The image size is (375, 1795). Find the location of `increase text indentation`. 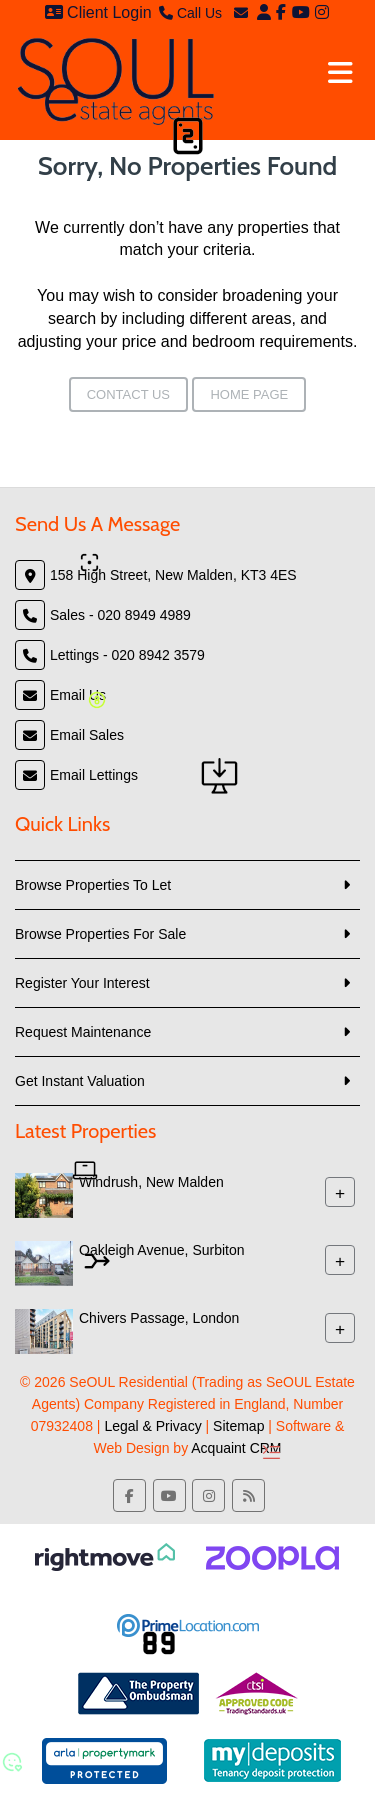

increase text indentation is located at coordinates (271, 1452).